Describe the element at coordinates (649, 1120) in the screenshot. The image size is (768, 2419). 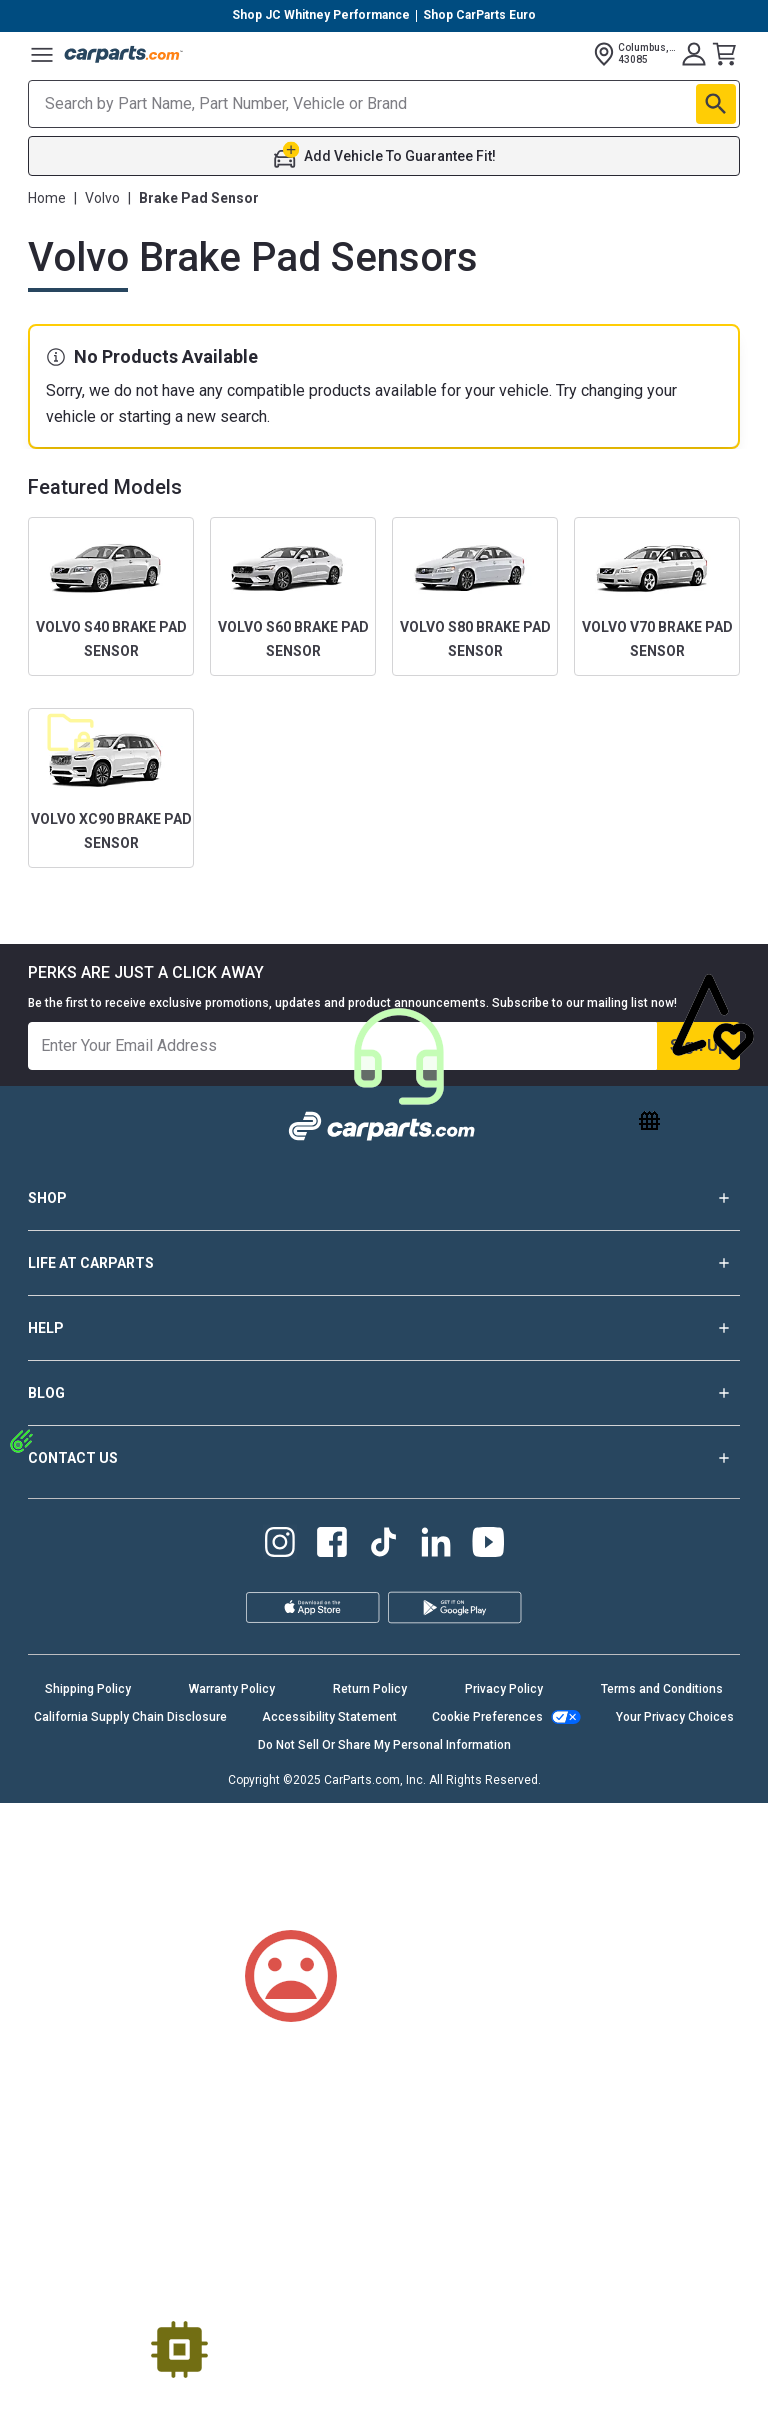
I see `access yard or outdoor settings` at that location.